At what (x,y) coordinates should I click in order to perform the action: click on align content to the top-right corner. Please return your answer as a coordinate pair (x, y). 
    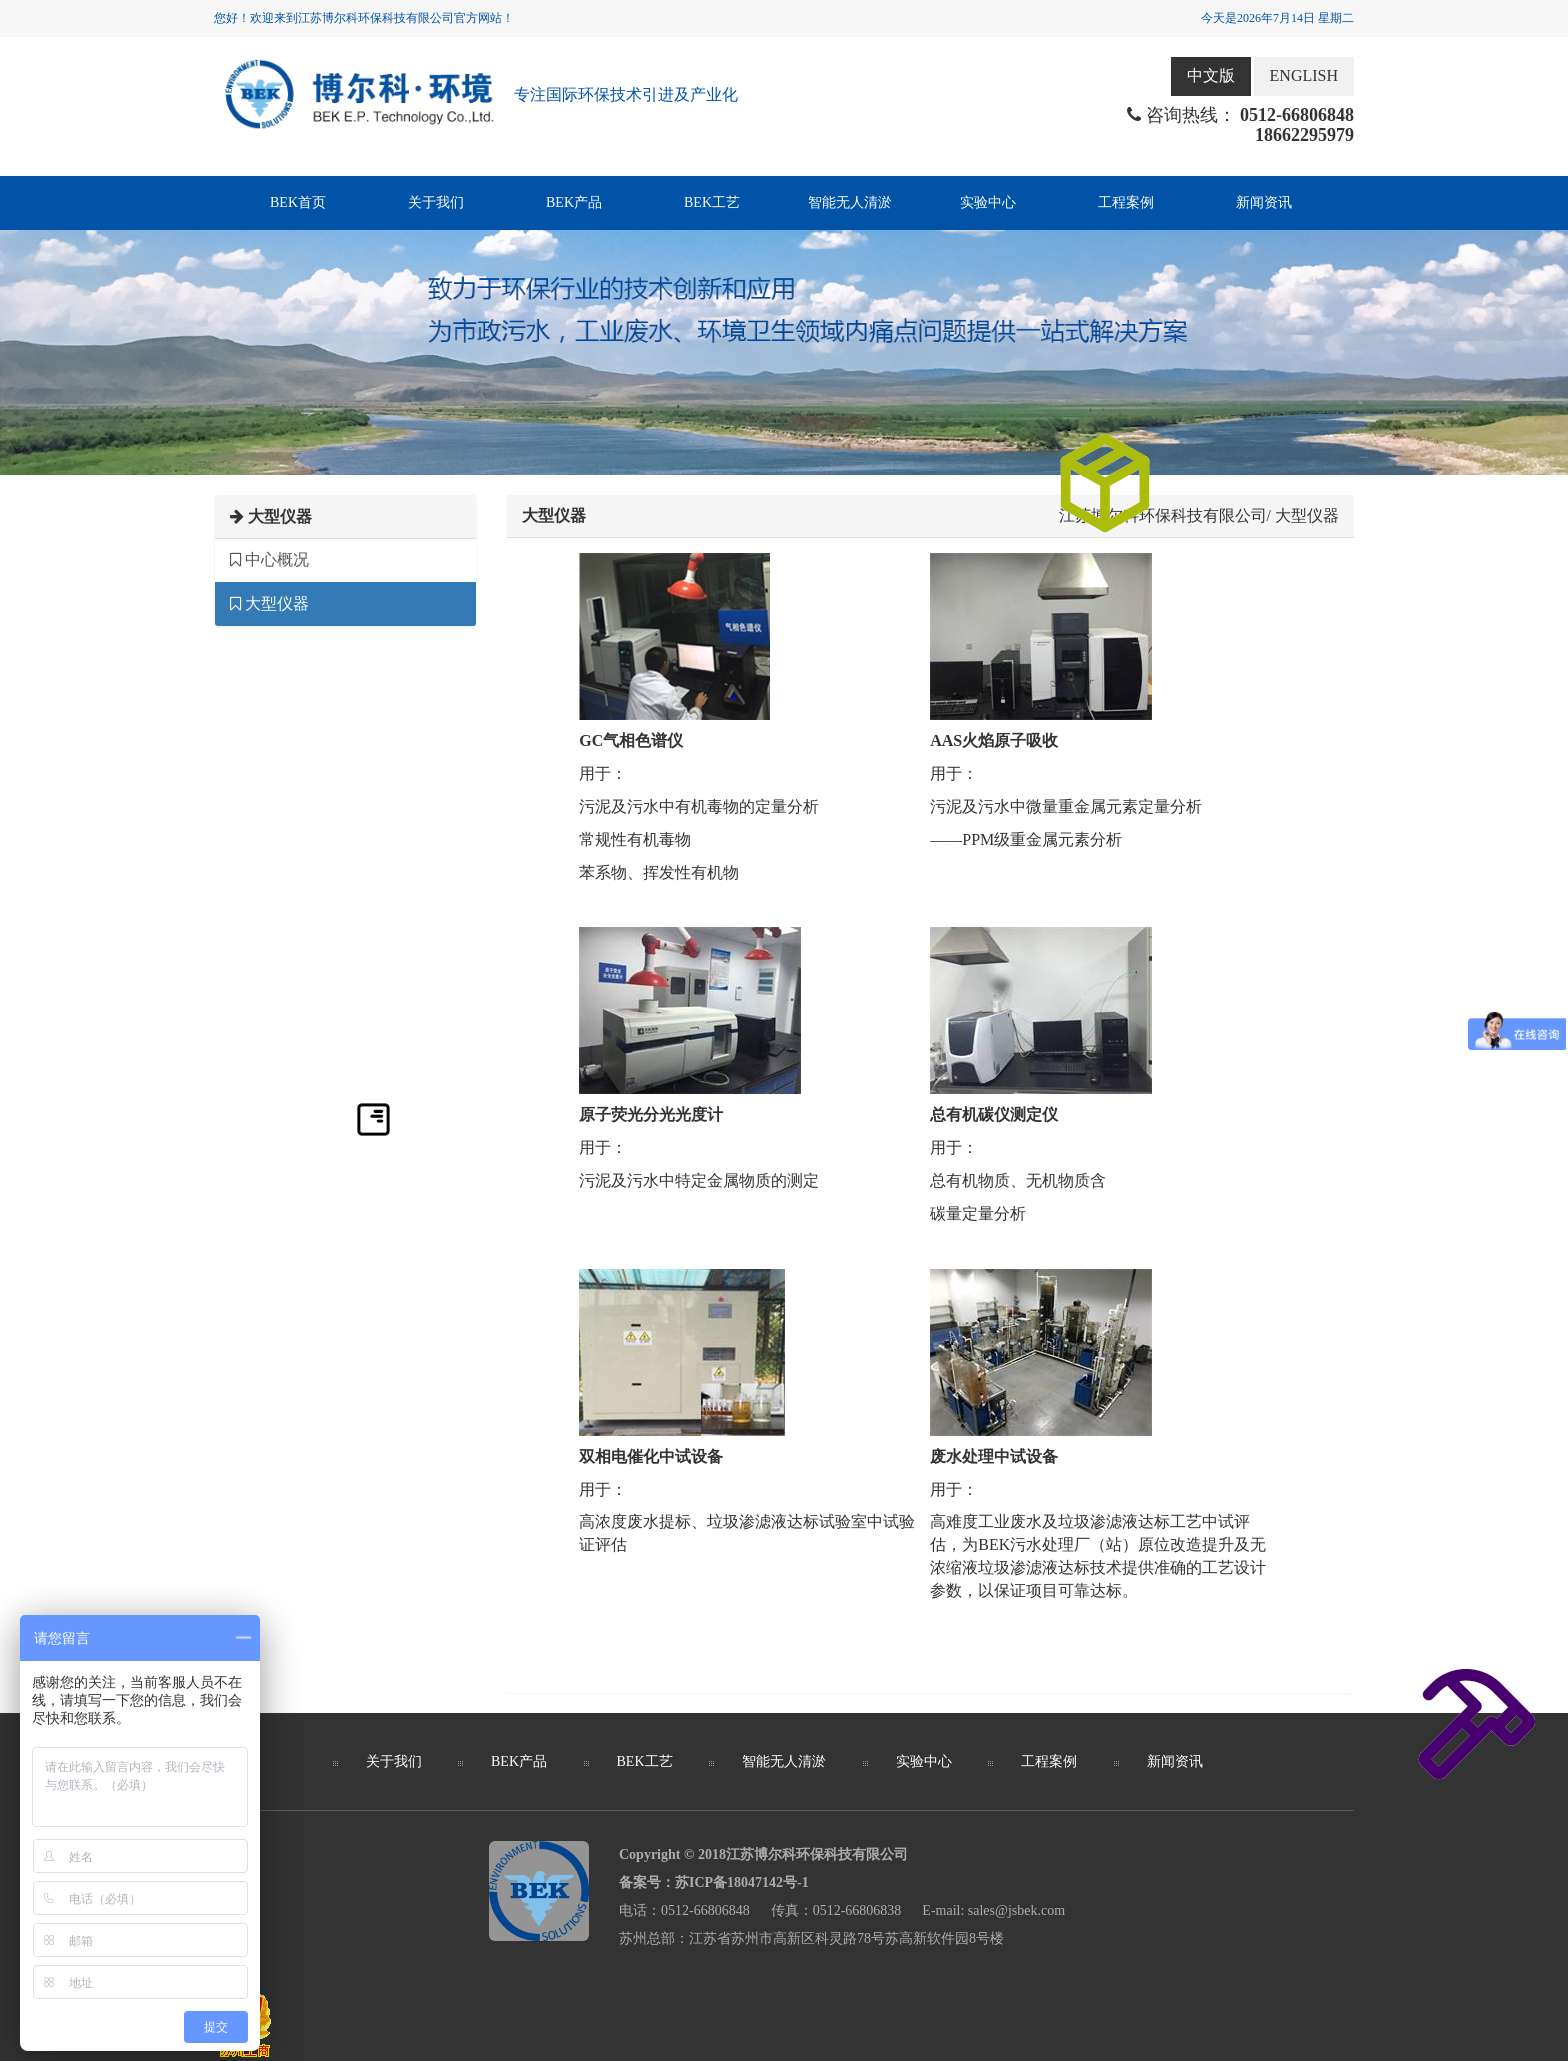
    Looking at the image, I should click on (373, 1119).